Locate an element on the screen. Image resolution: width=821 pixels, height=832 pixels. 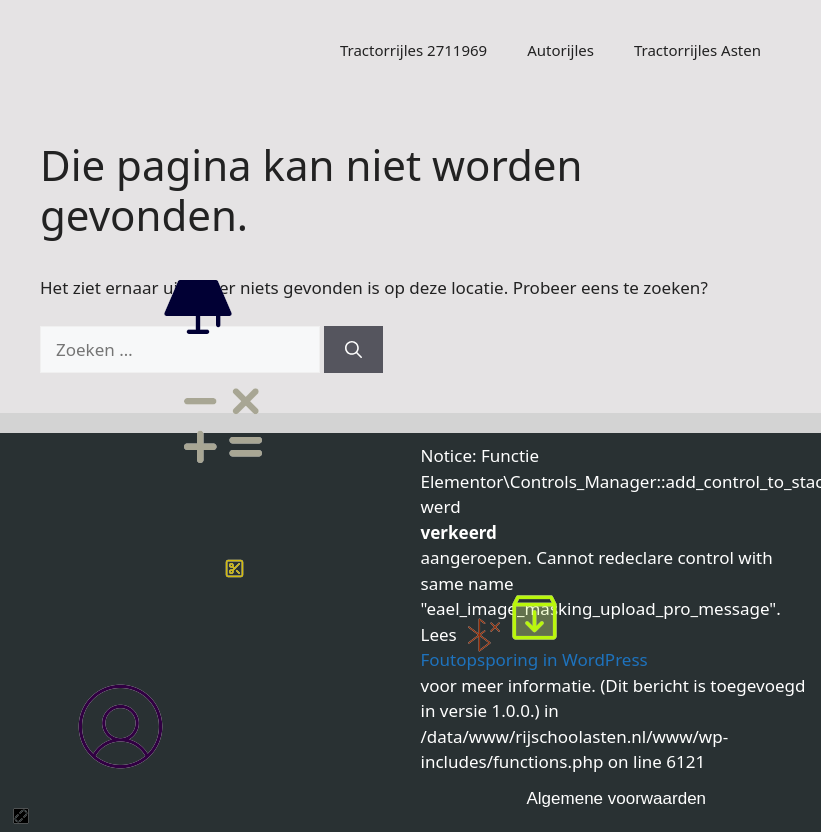
open calculator or math tools is located at coordinates (223, 424).